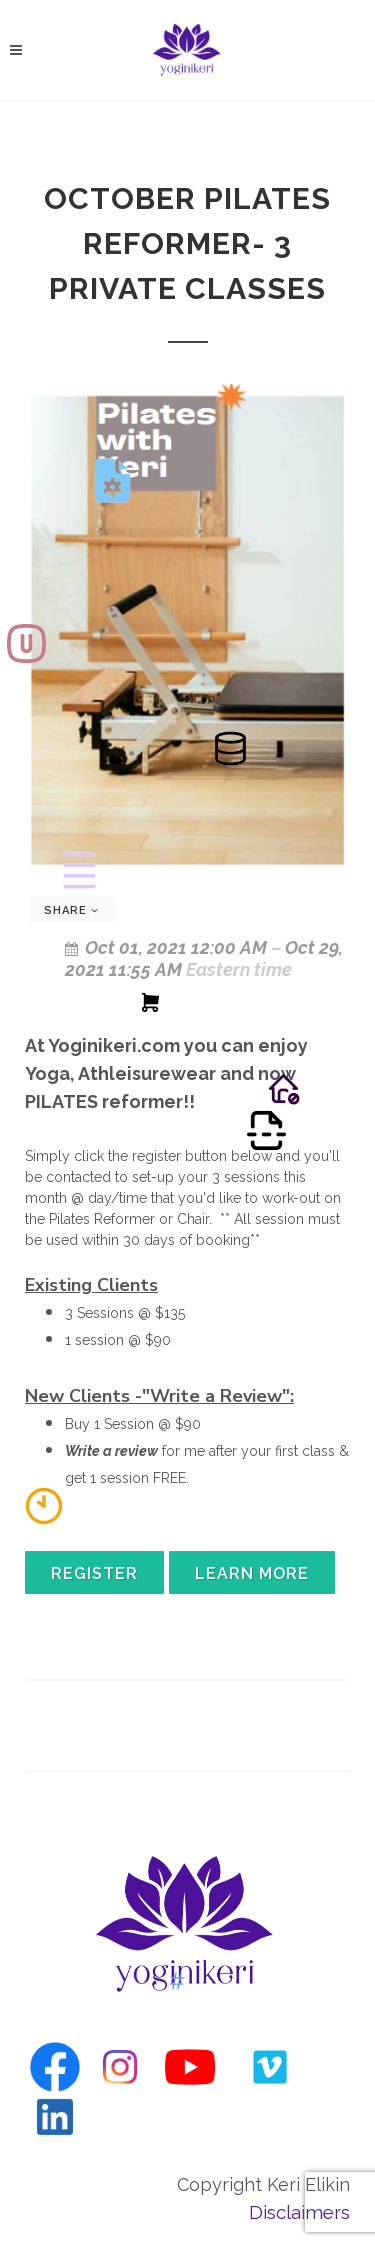 The image size is (375, 2246). What do you see at coordinates (26, 643) in the screenshot?
I see `indicates an item starting with the letter U` at bounding box center [26, 643].